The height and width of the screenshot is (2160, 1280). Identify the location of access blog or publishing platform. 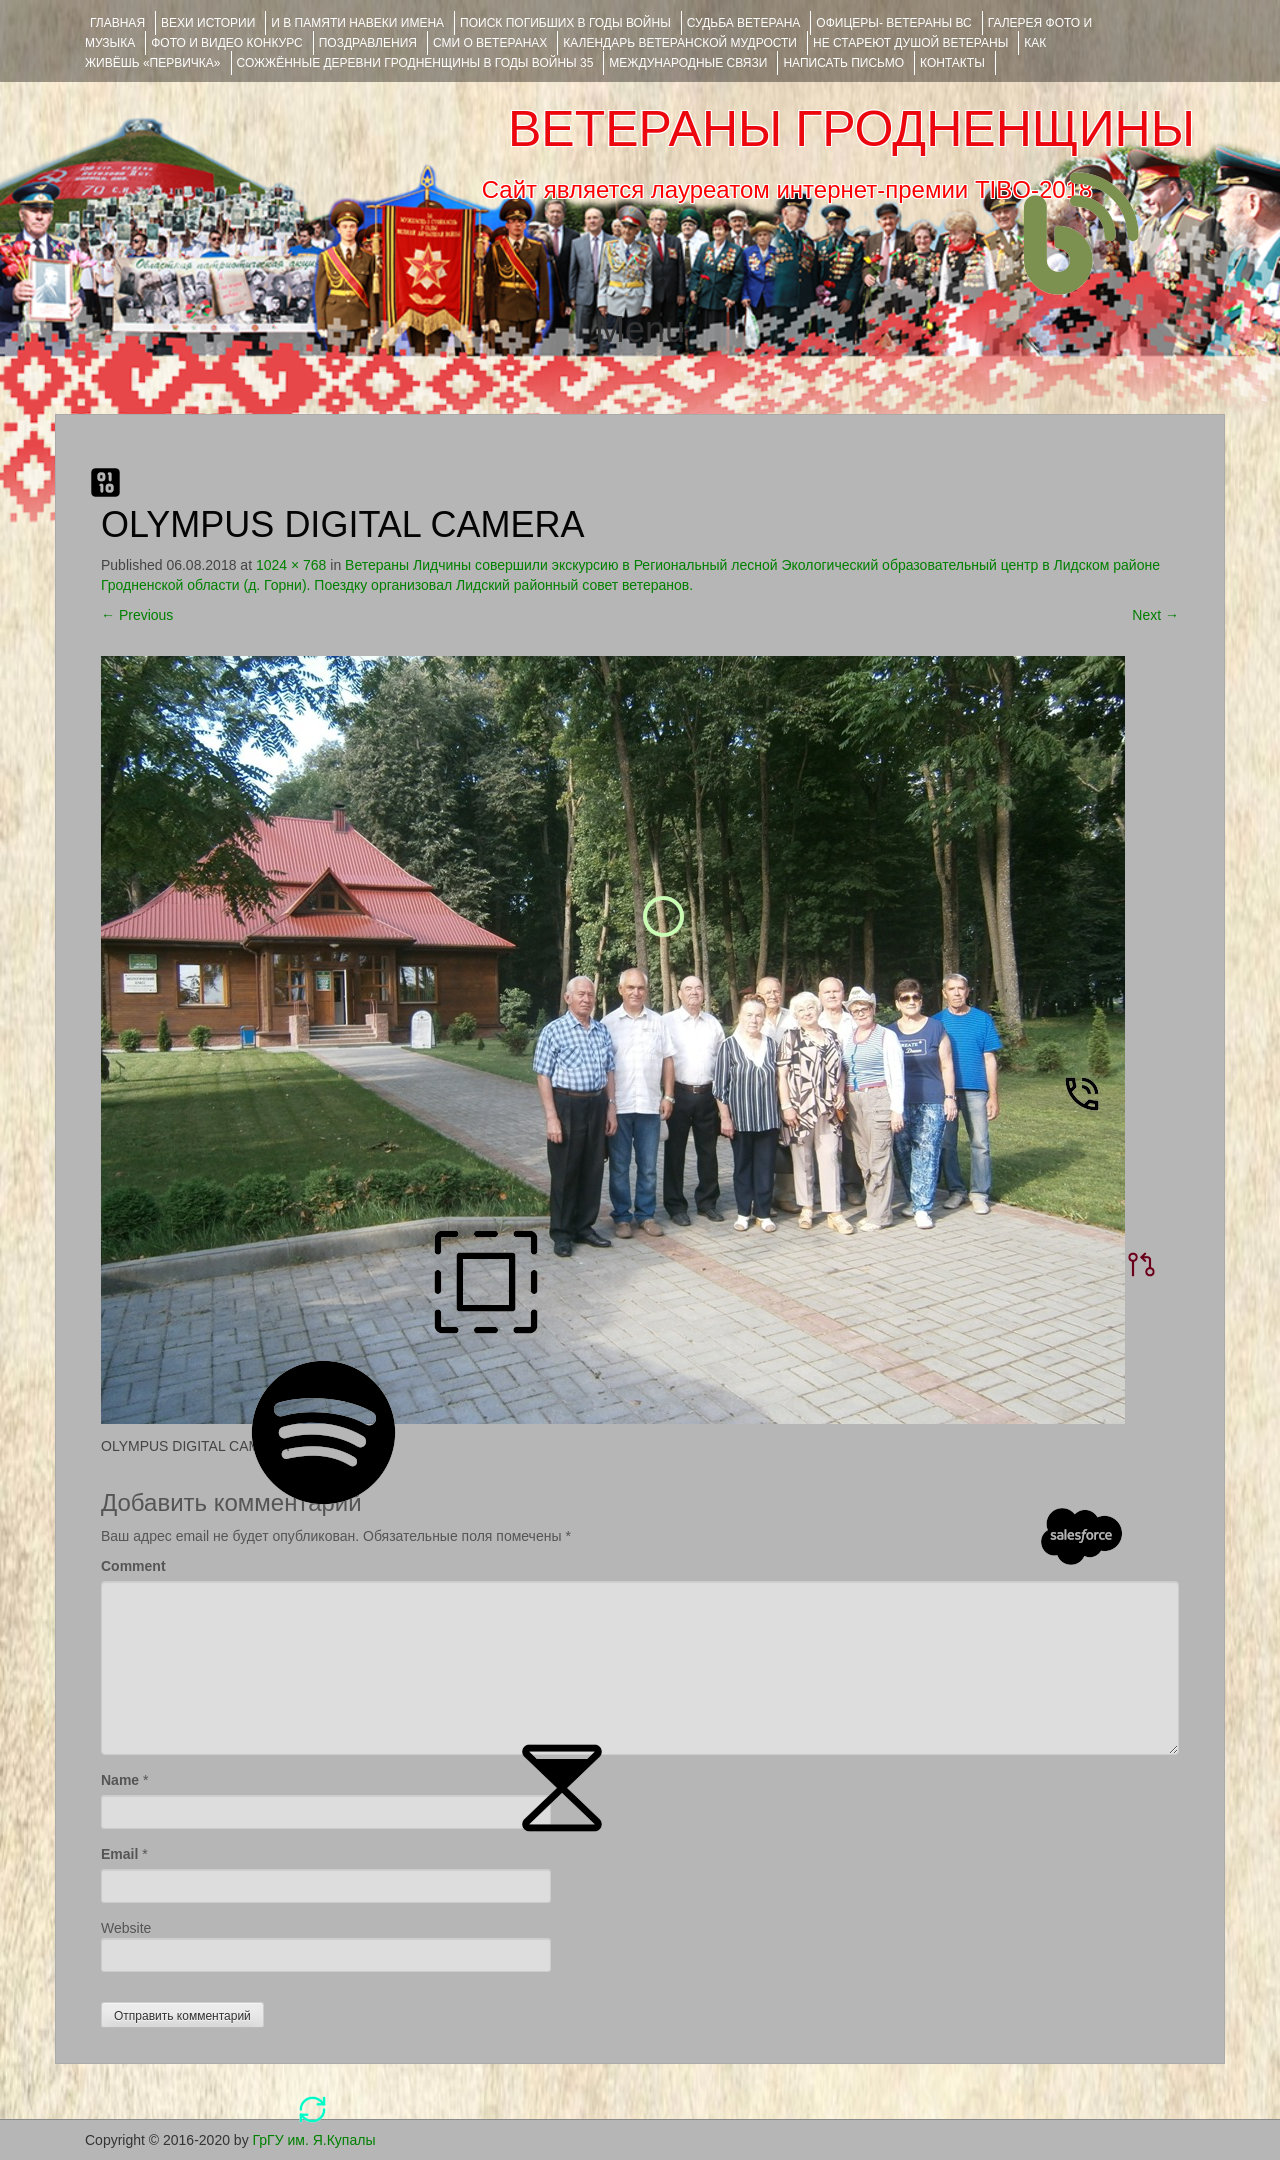
(1077, 233).